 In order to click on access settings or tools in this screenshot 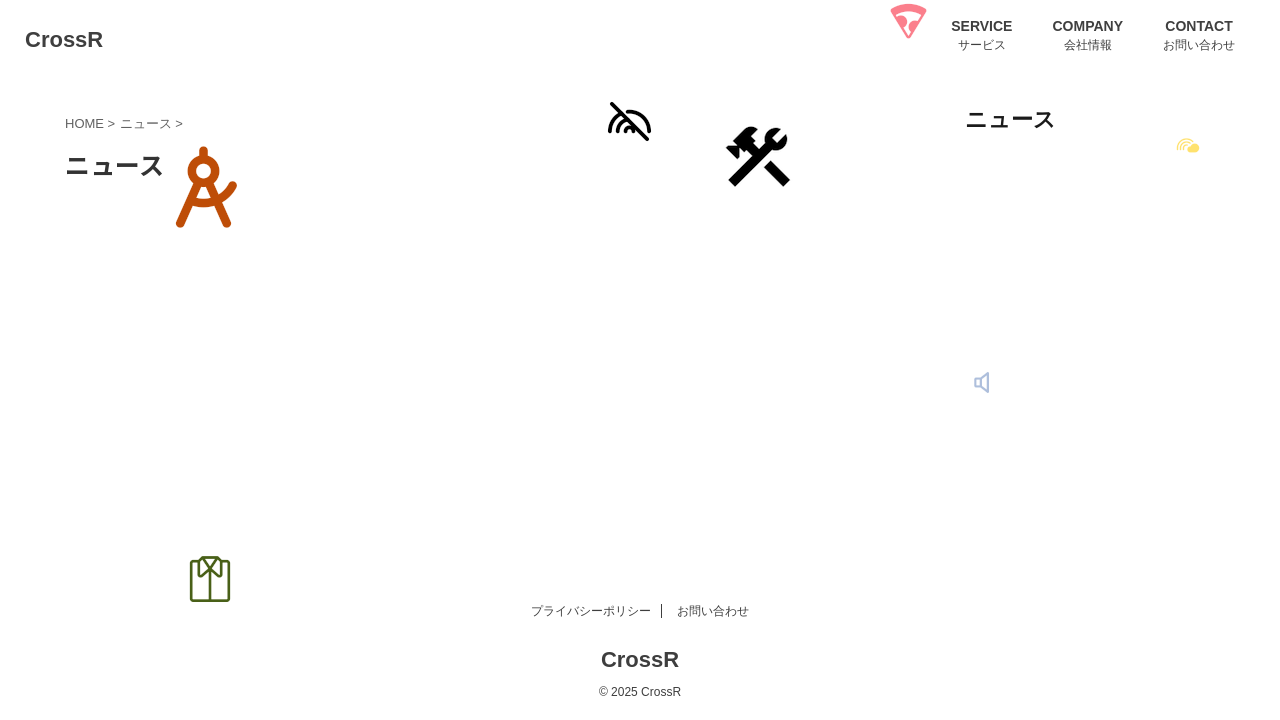, I will do `click(758, 157)`.